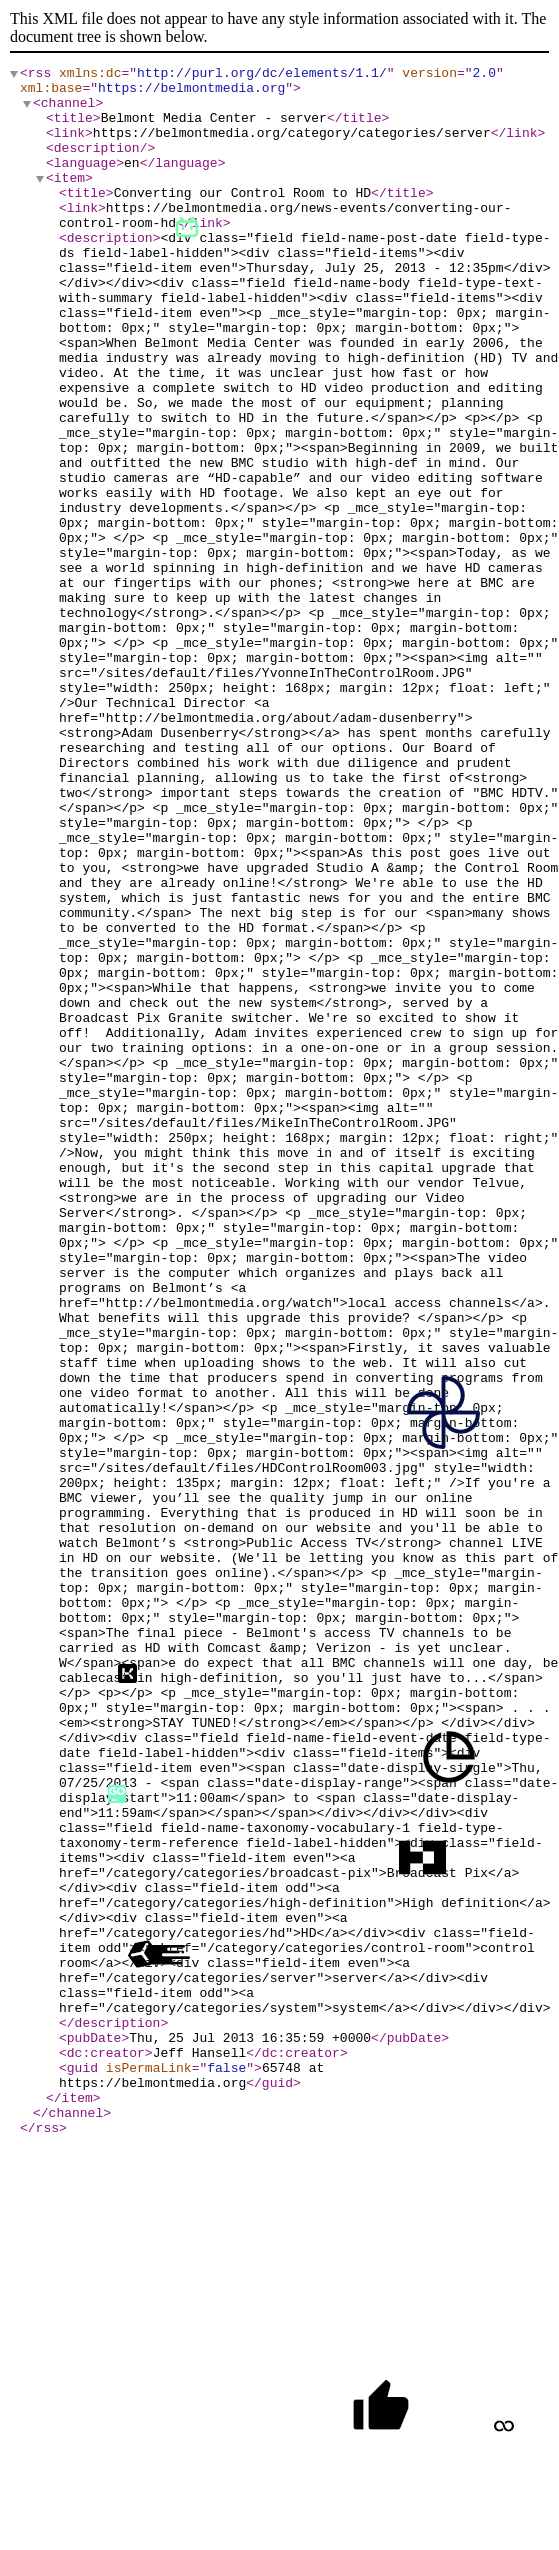 Image resolution: width=559 pixels, height=2550 pixels. What do you see at coordinates (443, 1412) in the screenshot?
I see `open google photos app` at bounding box center [443, 1412].